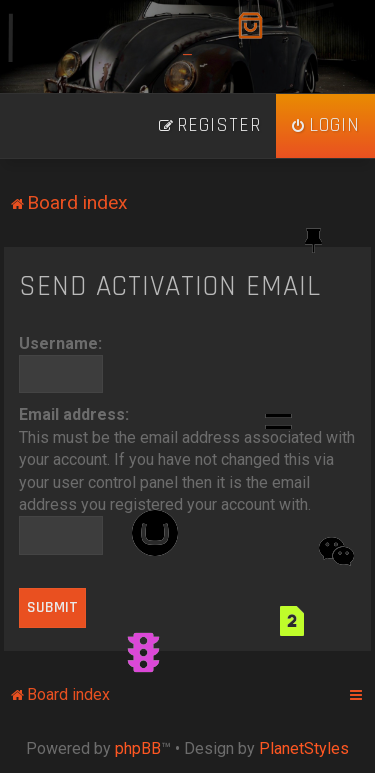  I want to click on open WeChat messaging app, so click(336, 551).